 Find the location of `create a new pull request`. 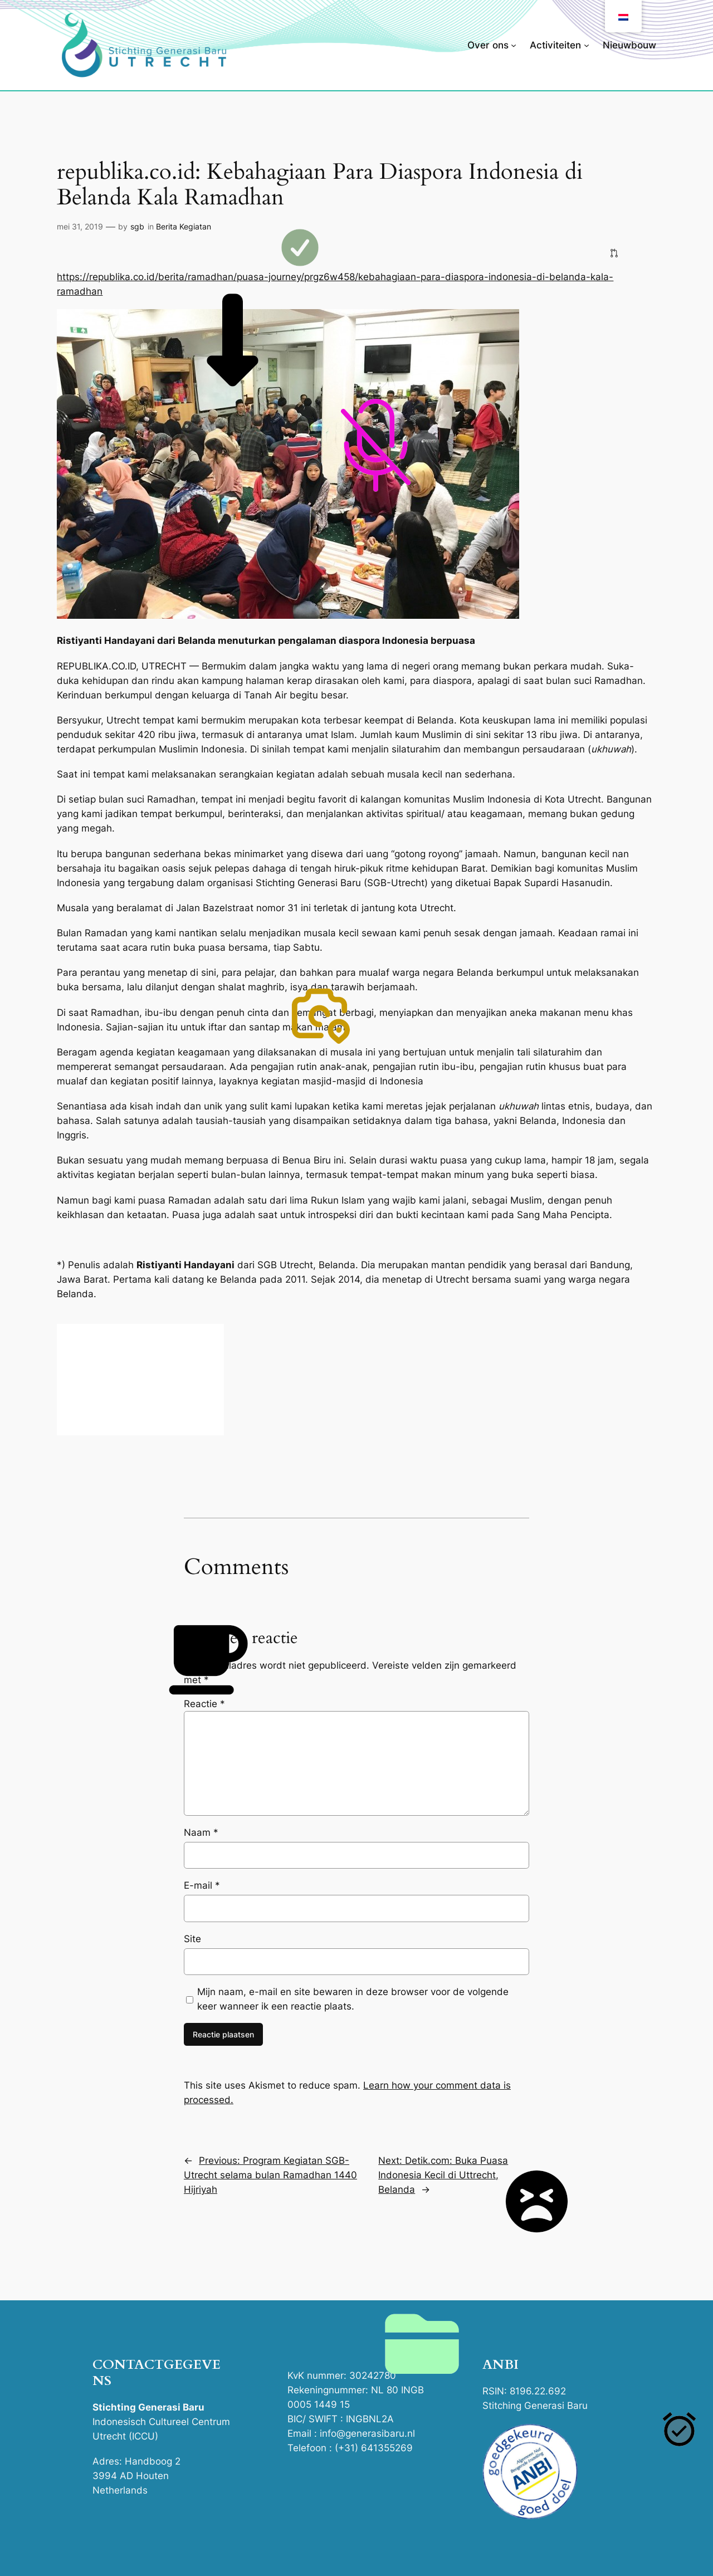

create a new pull request is located at coordinates (614, 253).